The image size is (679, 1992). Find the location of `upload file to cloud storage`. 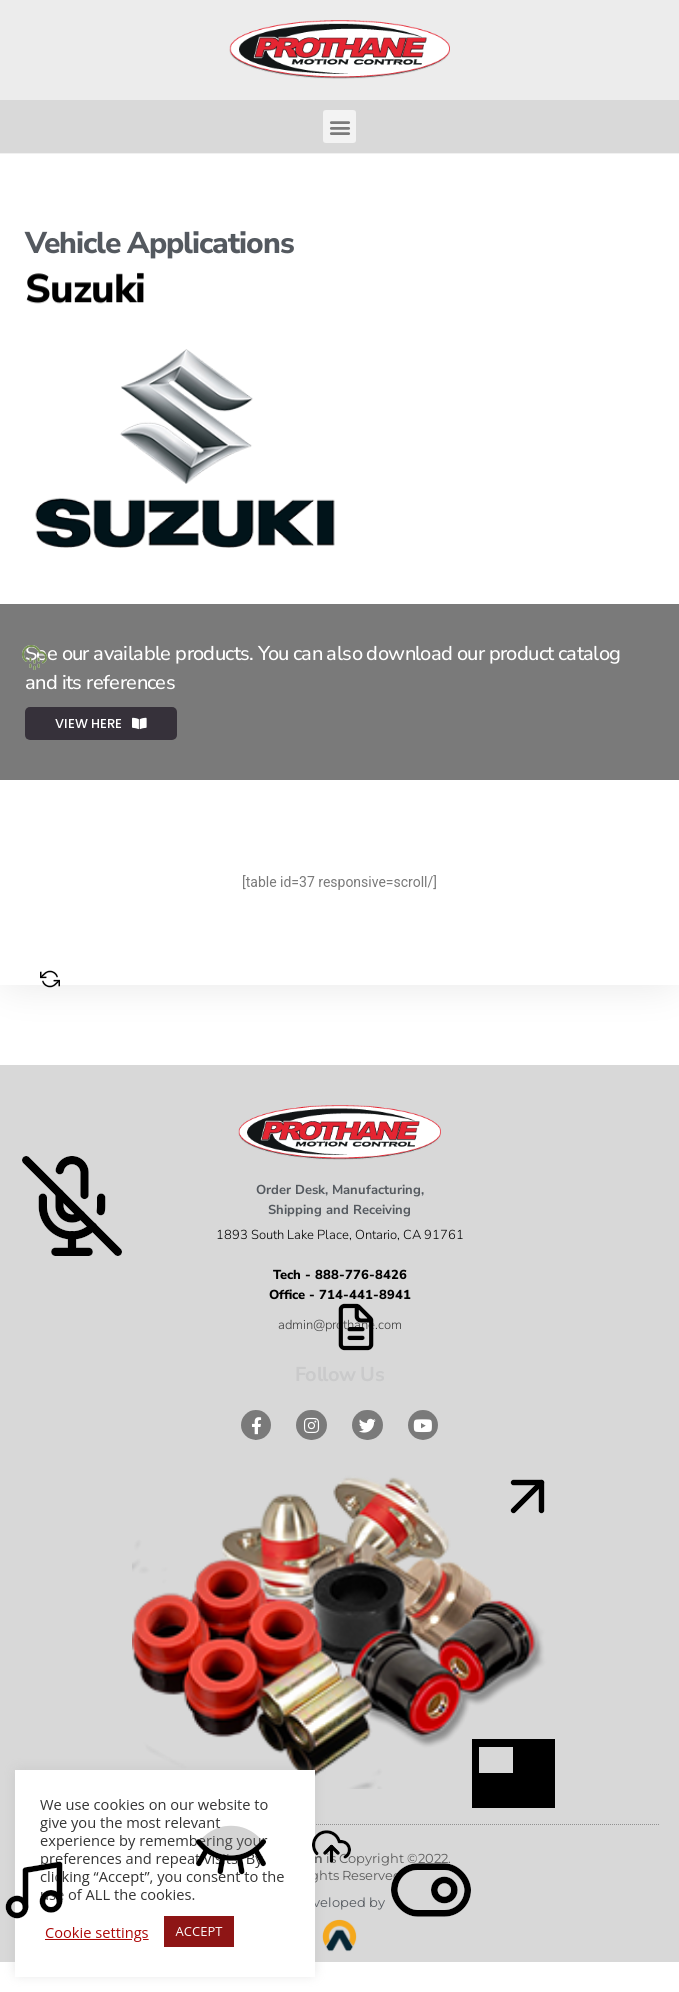

upload file to cloud storage is located at coordinates (331, 1846).